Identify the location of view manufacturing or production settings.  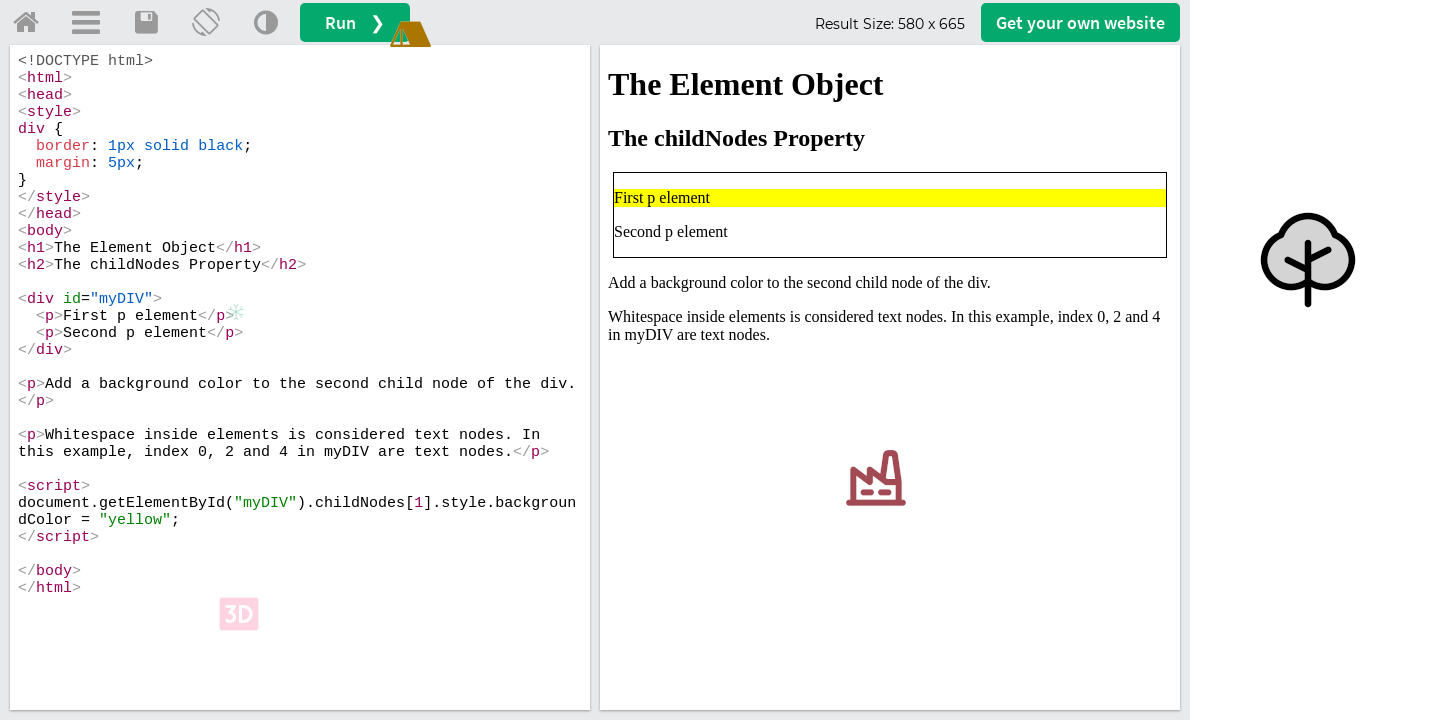
(876, 480).